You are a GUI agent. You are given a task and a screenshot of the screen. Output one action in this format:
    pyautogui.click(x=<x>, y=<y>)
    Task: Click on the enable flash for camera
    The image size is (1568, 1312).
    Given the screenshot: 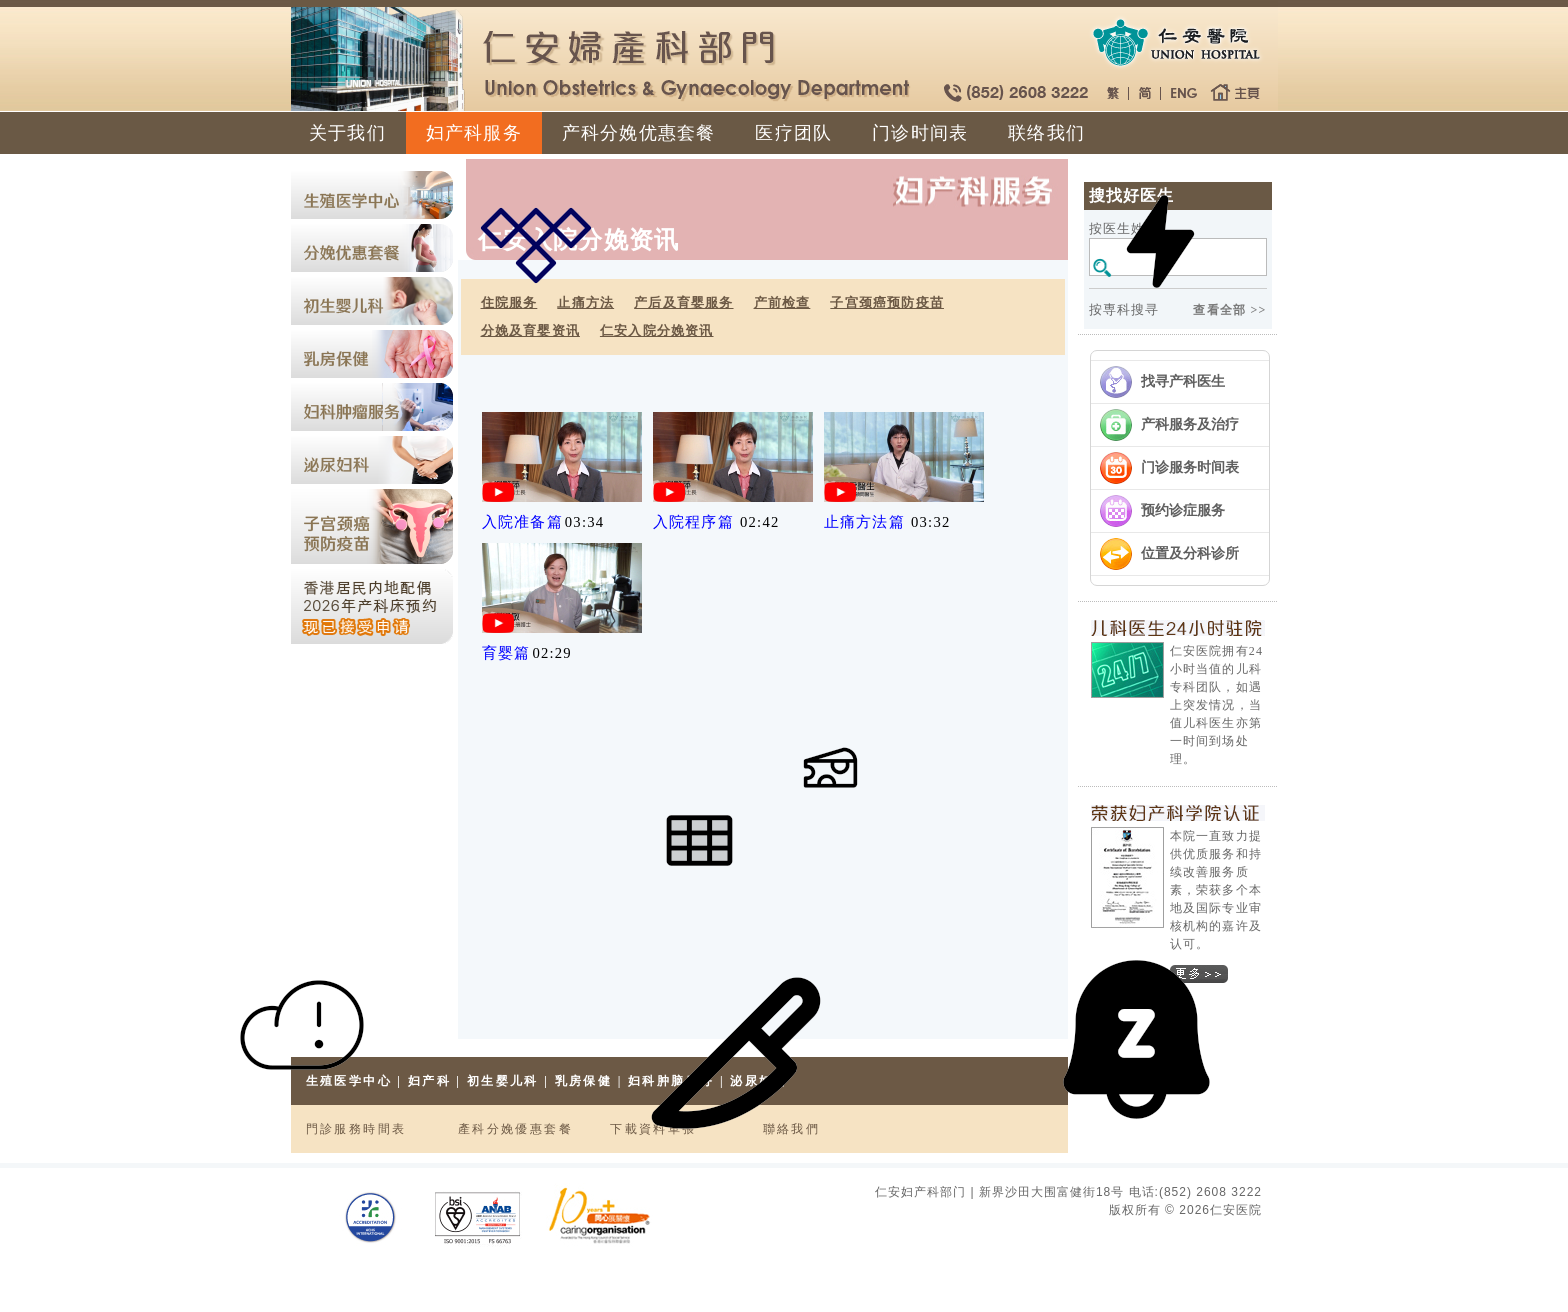 What is the action you would take?
    pyautogui.click(x=1160, y=241)
    